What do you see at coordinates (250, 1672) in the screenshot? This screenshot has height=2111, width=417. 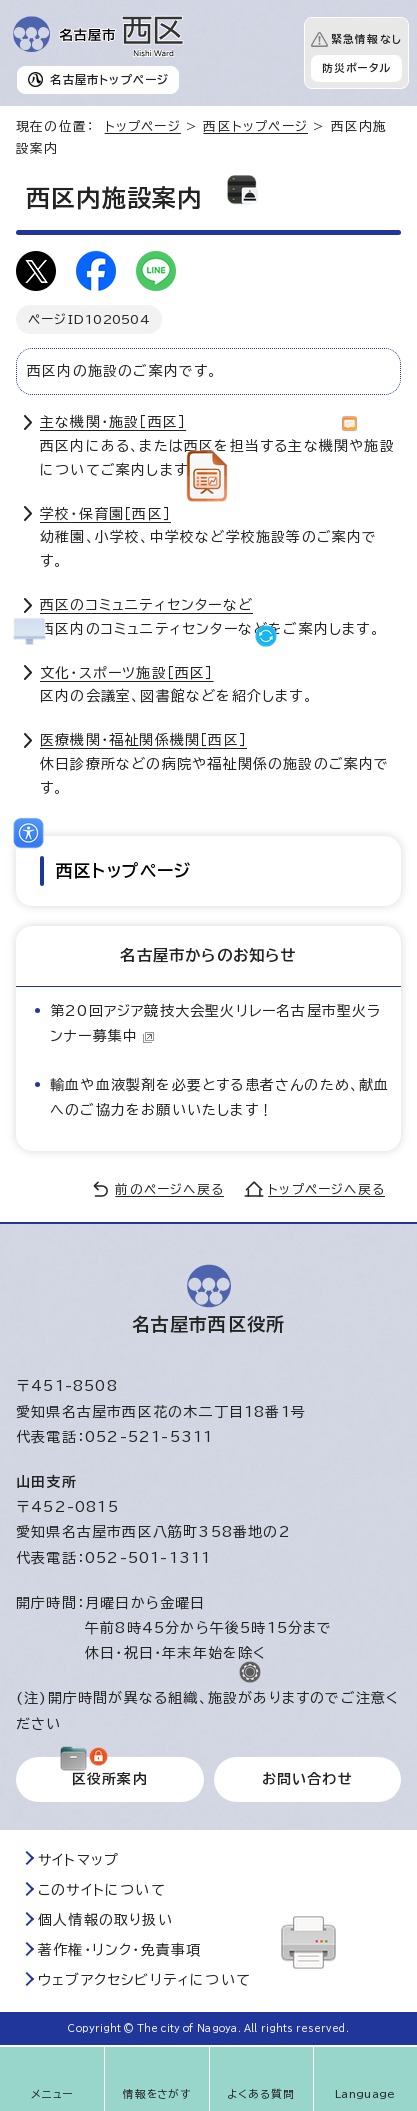 I see `indicates system or device settings` at bounding box center [250, 1672].